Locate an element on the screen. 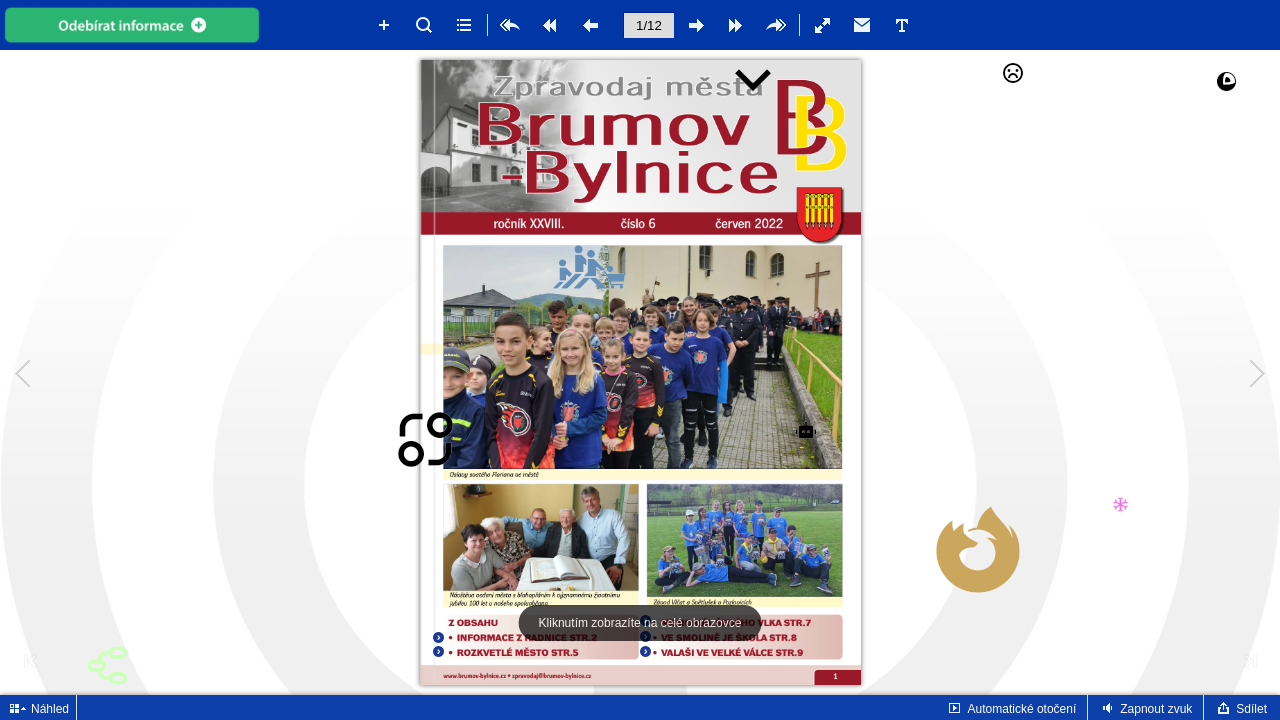 The image size is (1280, 720). exchange or convert currency is located at coordinates (425, 439).